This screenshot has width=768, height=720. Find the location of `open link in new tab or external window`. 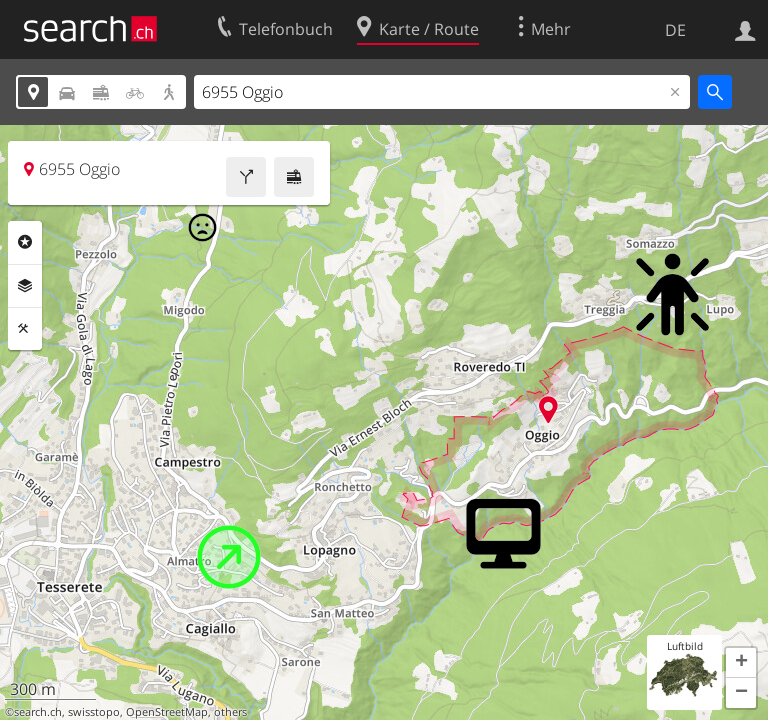

open link in new tab or external window is located at coordinates (229, 557).